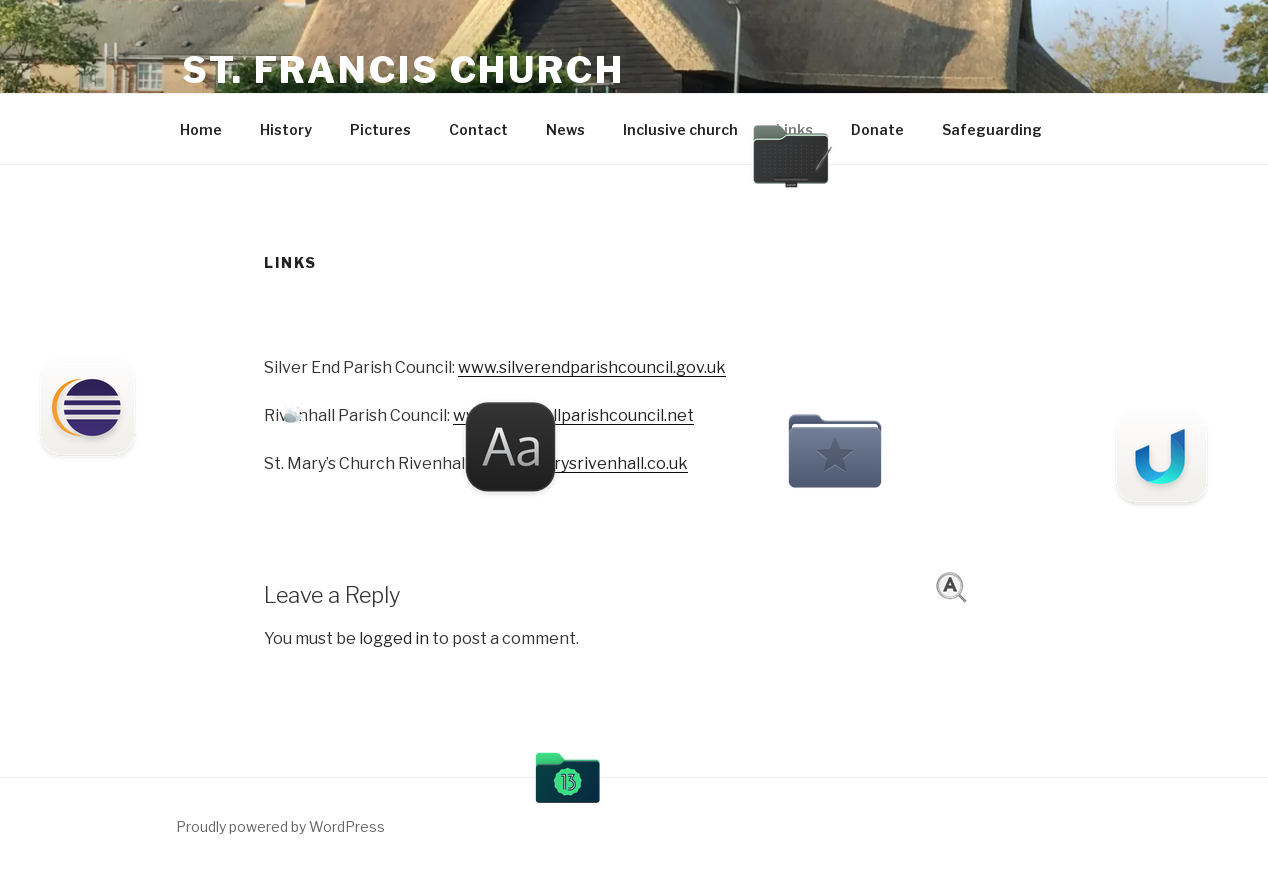 This screenshot has height=874, width=1268. Describe the element at coordinates (294, 414) in the screenshot. I see `indicates partly cloudy conditions at night` at that location.